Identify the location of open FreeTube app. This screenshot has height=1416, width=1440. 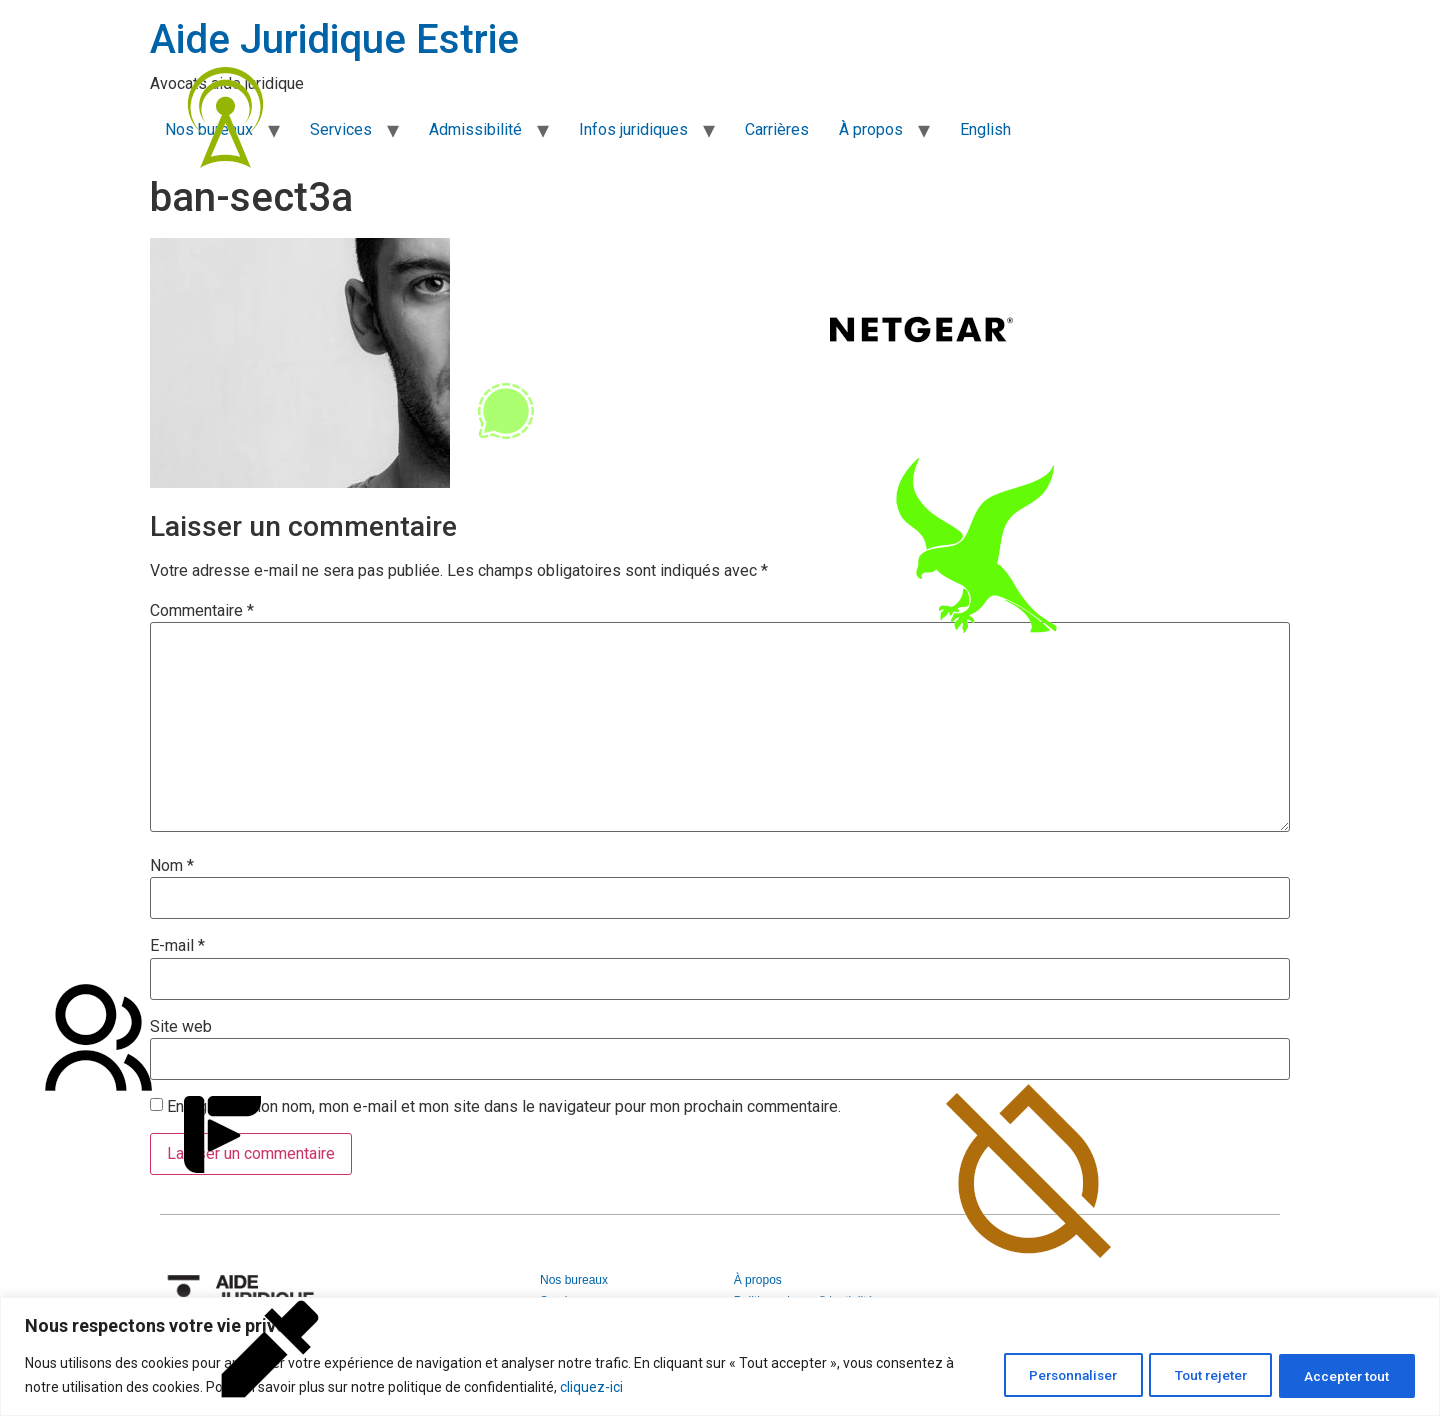
(222, 1134).